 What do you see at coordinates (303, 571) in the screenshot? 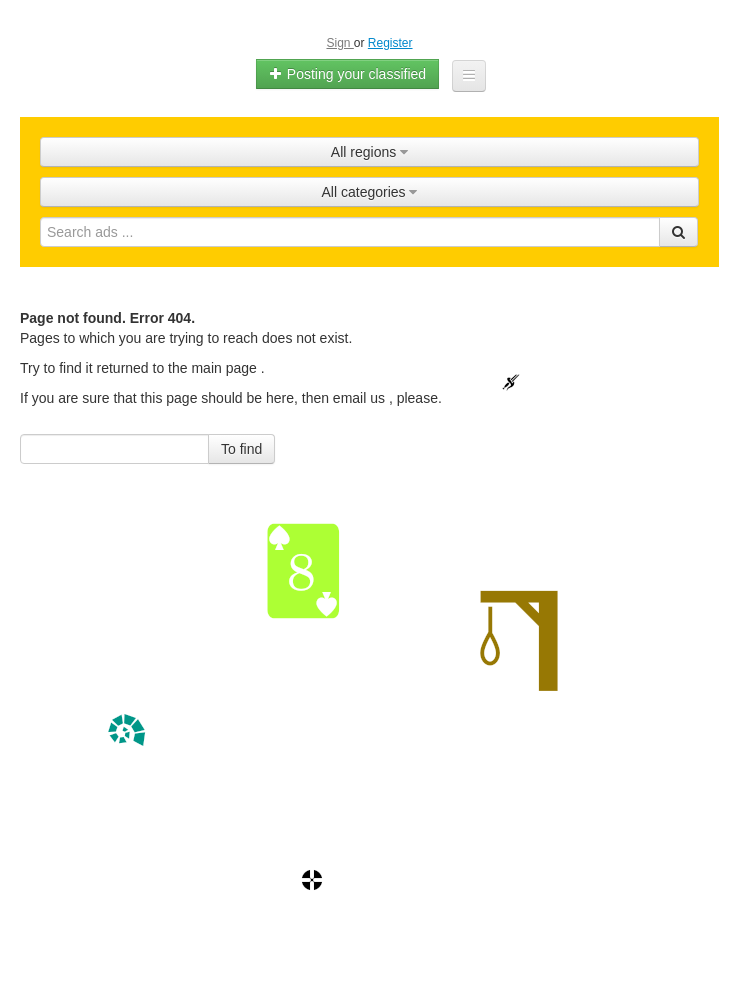
I see `select the 8 of spades card` at bounding box center [303, 571].